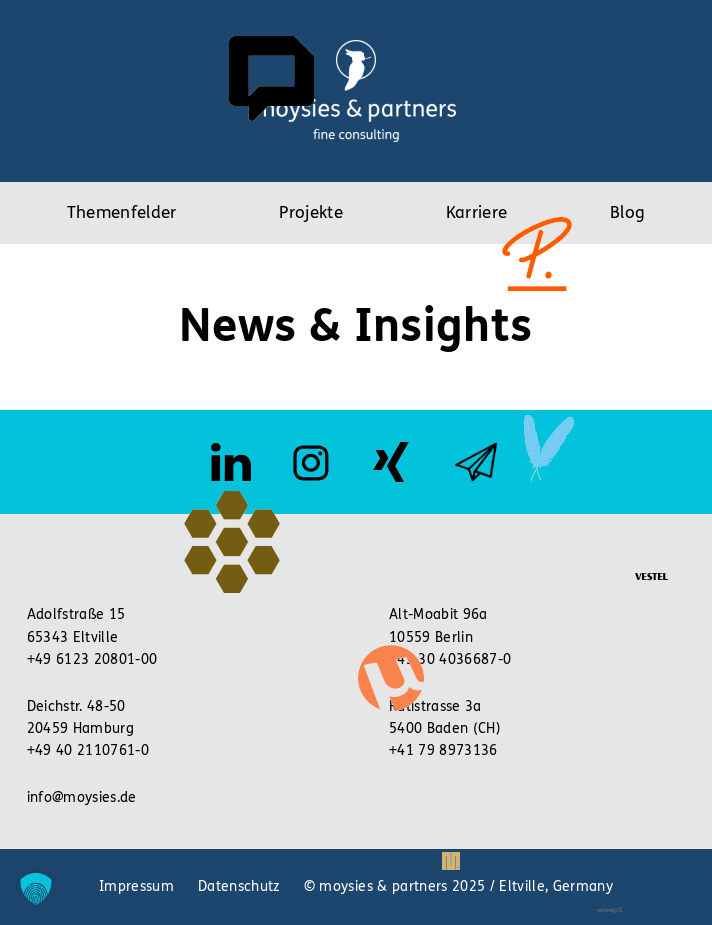 The height and width of the screenshot is (925, 712). I want to click on apache maven project or build tool, so click(549, 448).